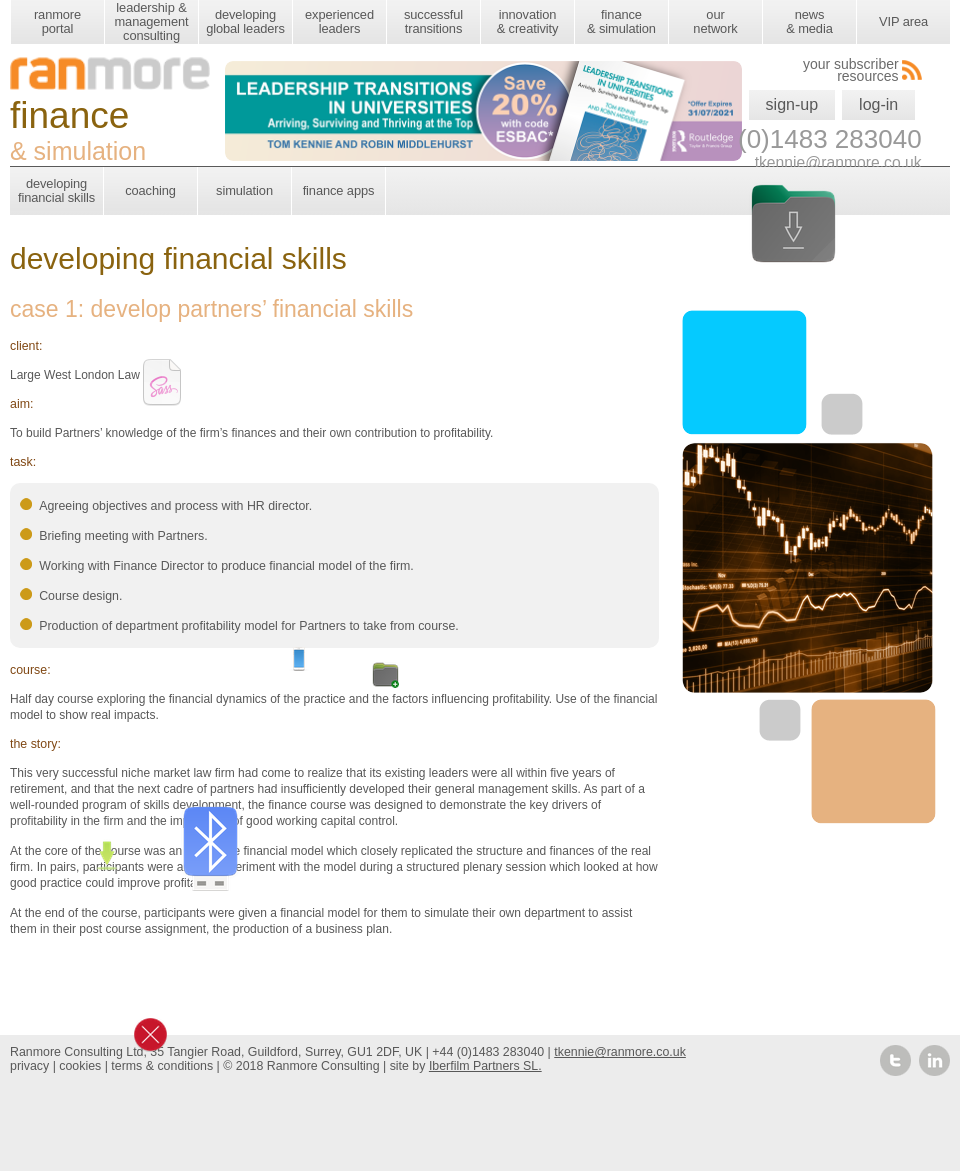  Describe the element at coordinates (107, 854) in the screenshot. I see `save file to disk` at that location.